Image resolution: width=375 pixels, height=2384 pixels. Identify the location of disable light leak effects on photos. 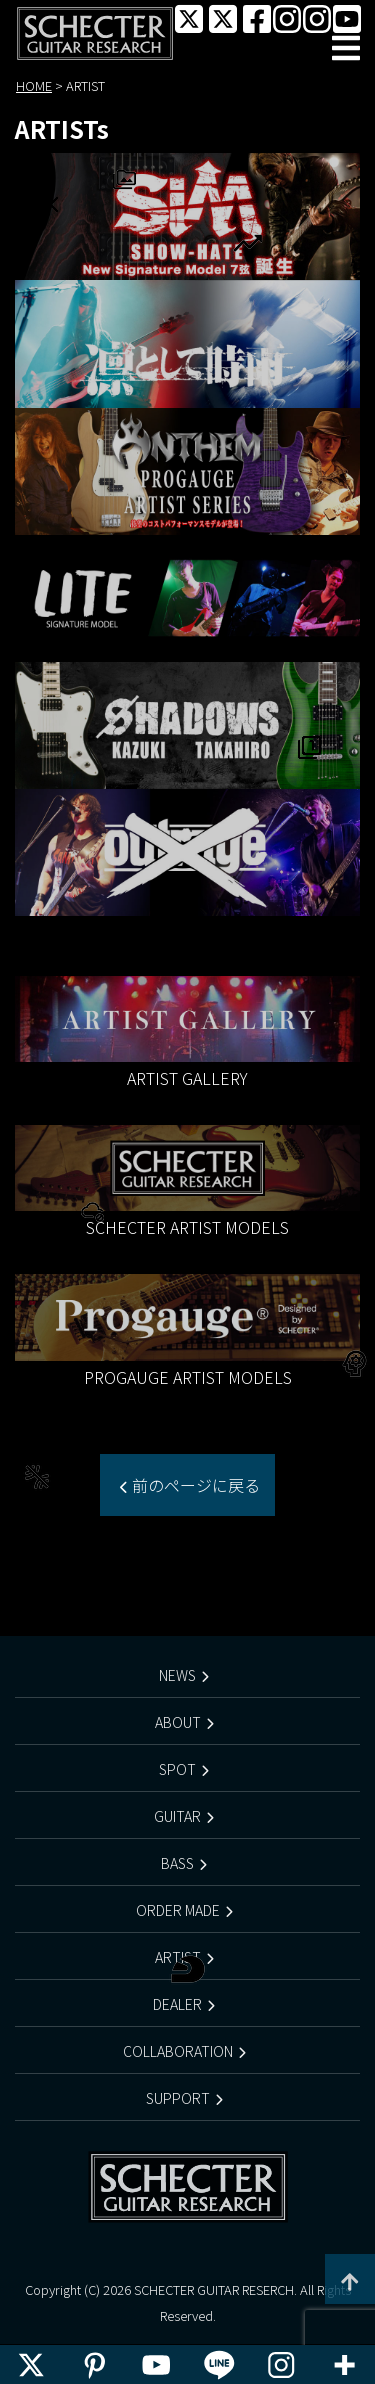
(37, 1477).